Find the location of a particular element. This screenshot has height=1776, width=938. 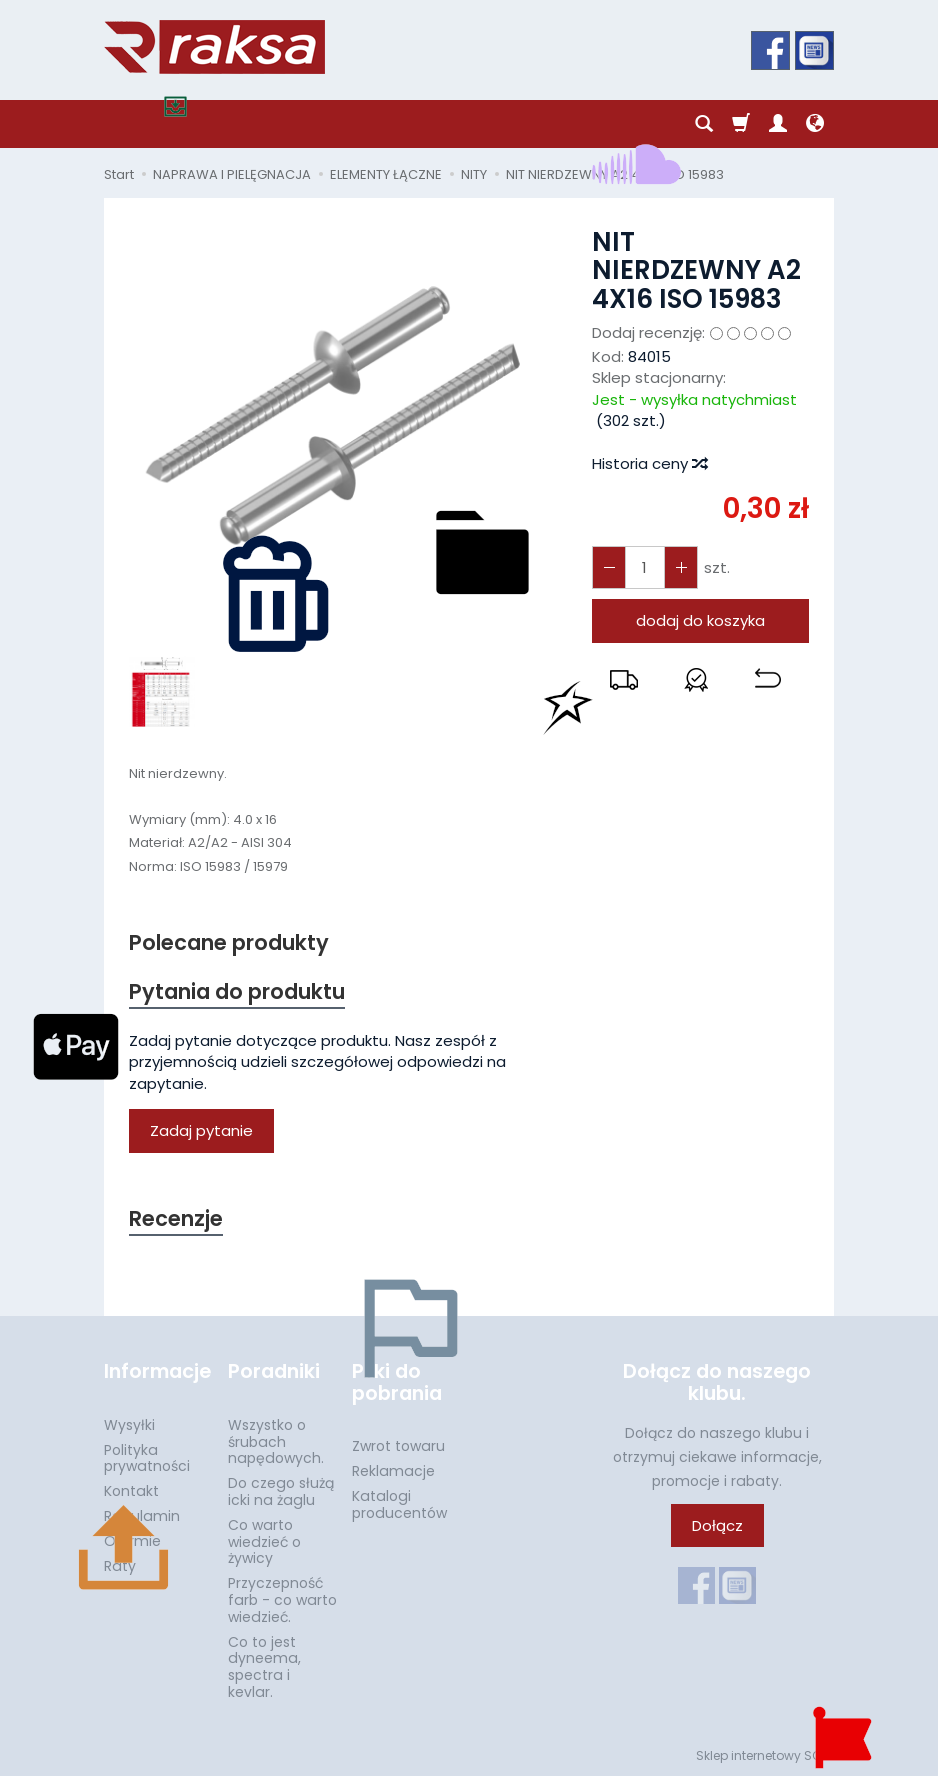

browse nearby bars or pubs is located at coordinates (278, 596).